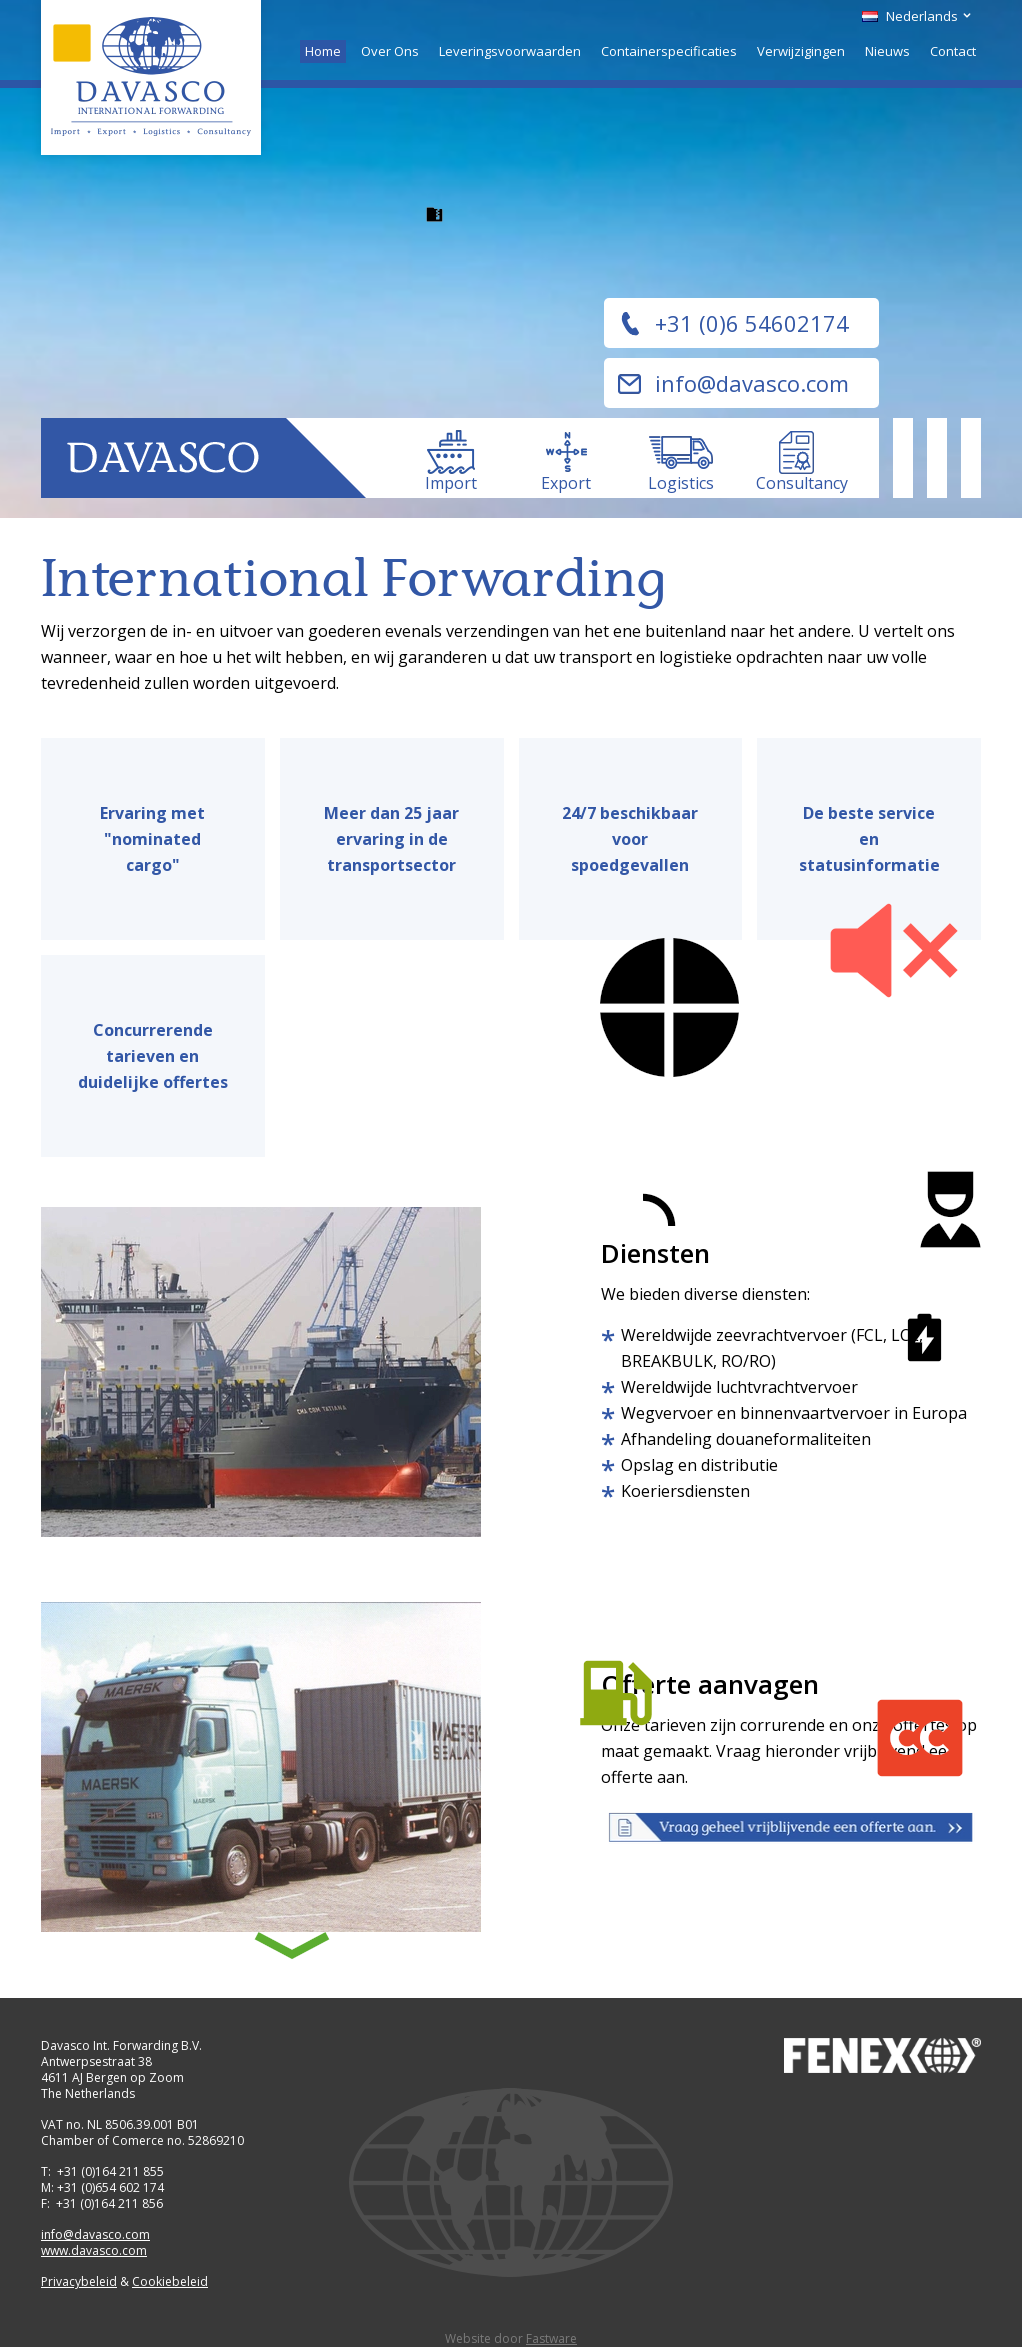 This screenshot has height=2347, width=1022. I want to click on indicates content is loading, so click(643, 1226).